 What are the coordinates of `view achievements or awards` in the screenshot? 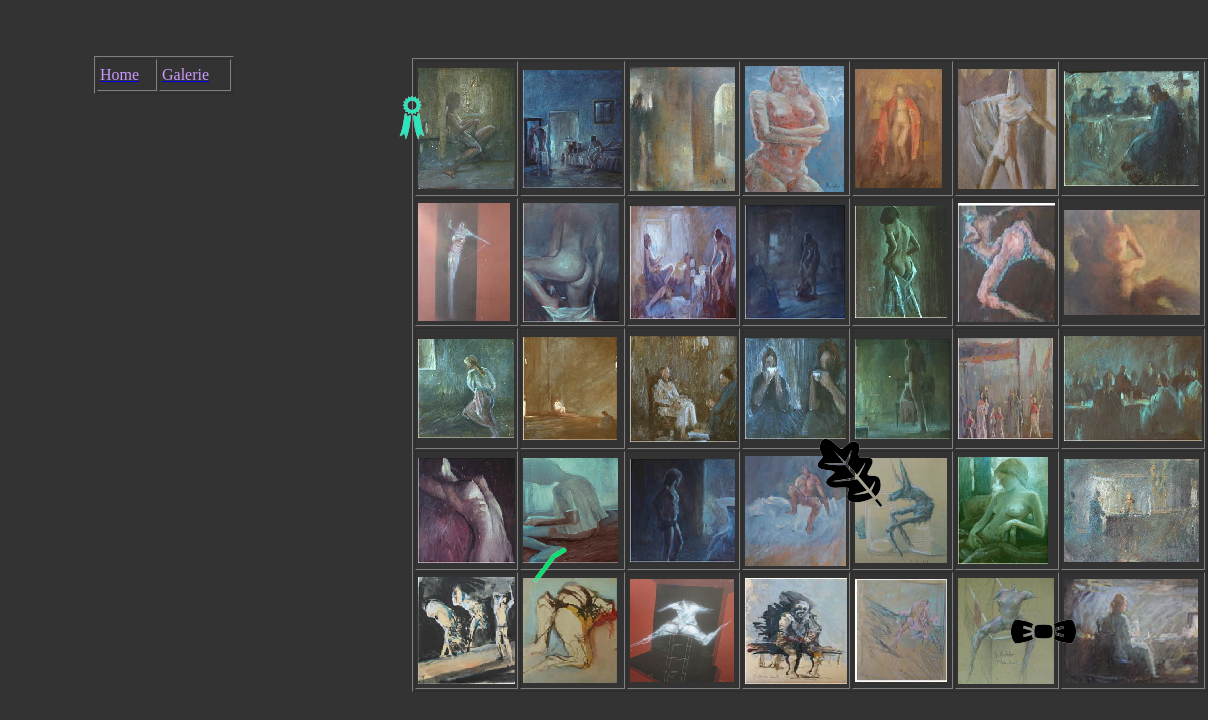 It's located at (412, 117).